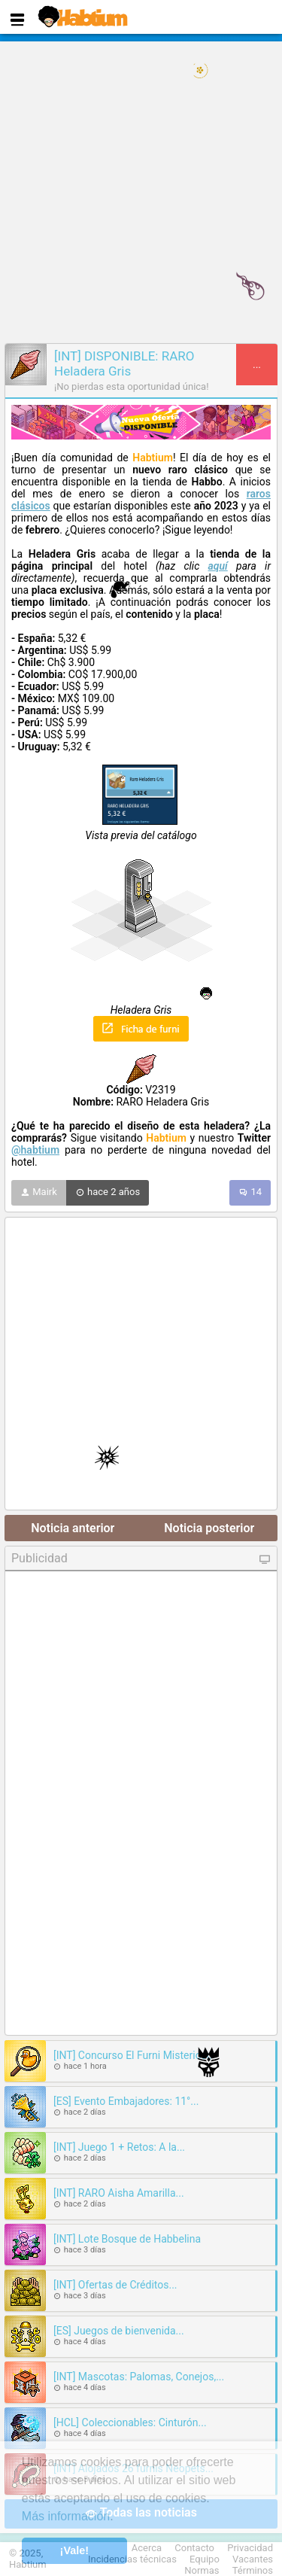 The width and height of the screenshot is (282, 2576). Describe the element at coordinates (120, 589) in the screenshot. I see `beaver mascot or wildlife game element` at that location.